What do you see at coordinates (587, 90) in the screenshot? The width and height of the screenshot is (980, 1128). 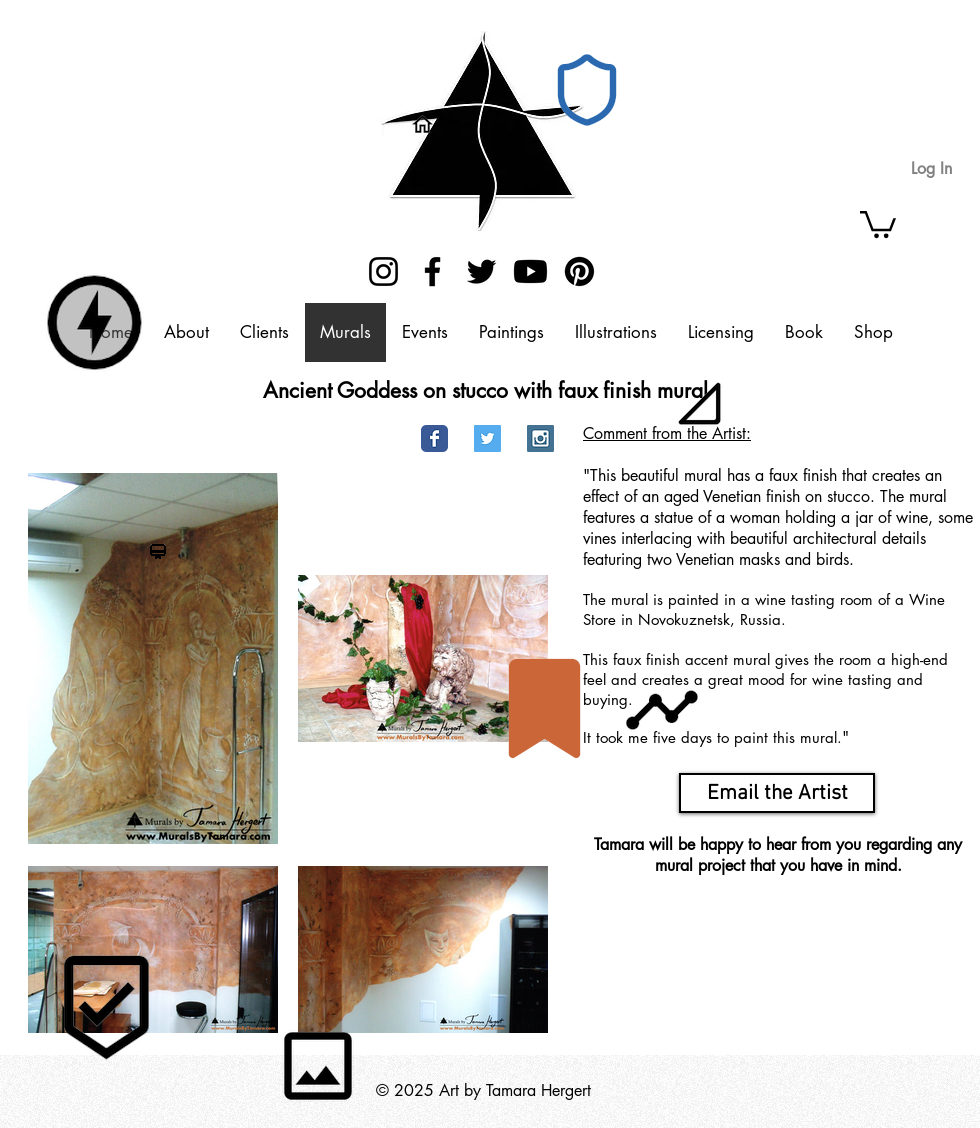 I see `access security settings` at bounding box center [587, 90].